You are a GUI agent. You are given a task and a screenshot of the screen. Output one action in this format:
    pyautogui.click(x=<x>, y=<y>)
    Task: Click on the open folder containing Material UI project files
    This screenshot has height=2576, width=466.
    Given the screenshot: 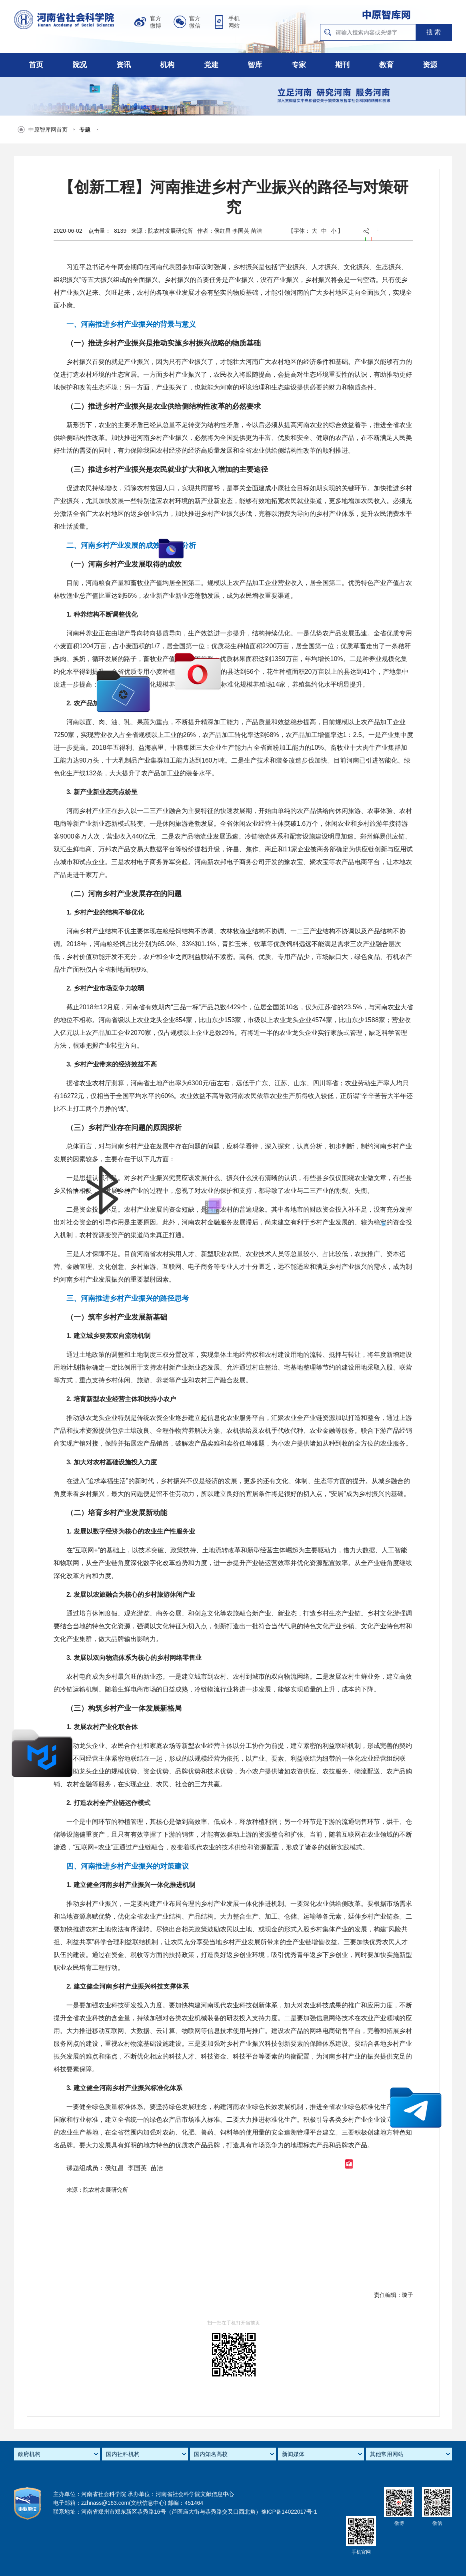 What is the action you would take?
    pyautogui.click(x=42, y=1755)
    